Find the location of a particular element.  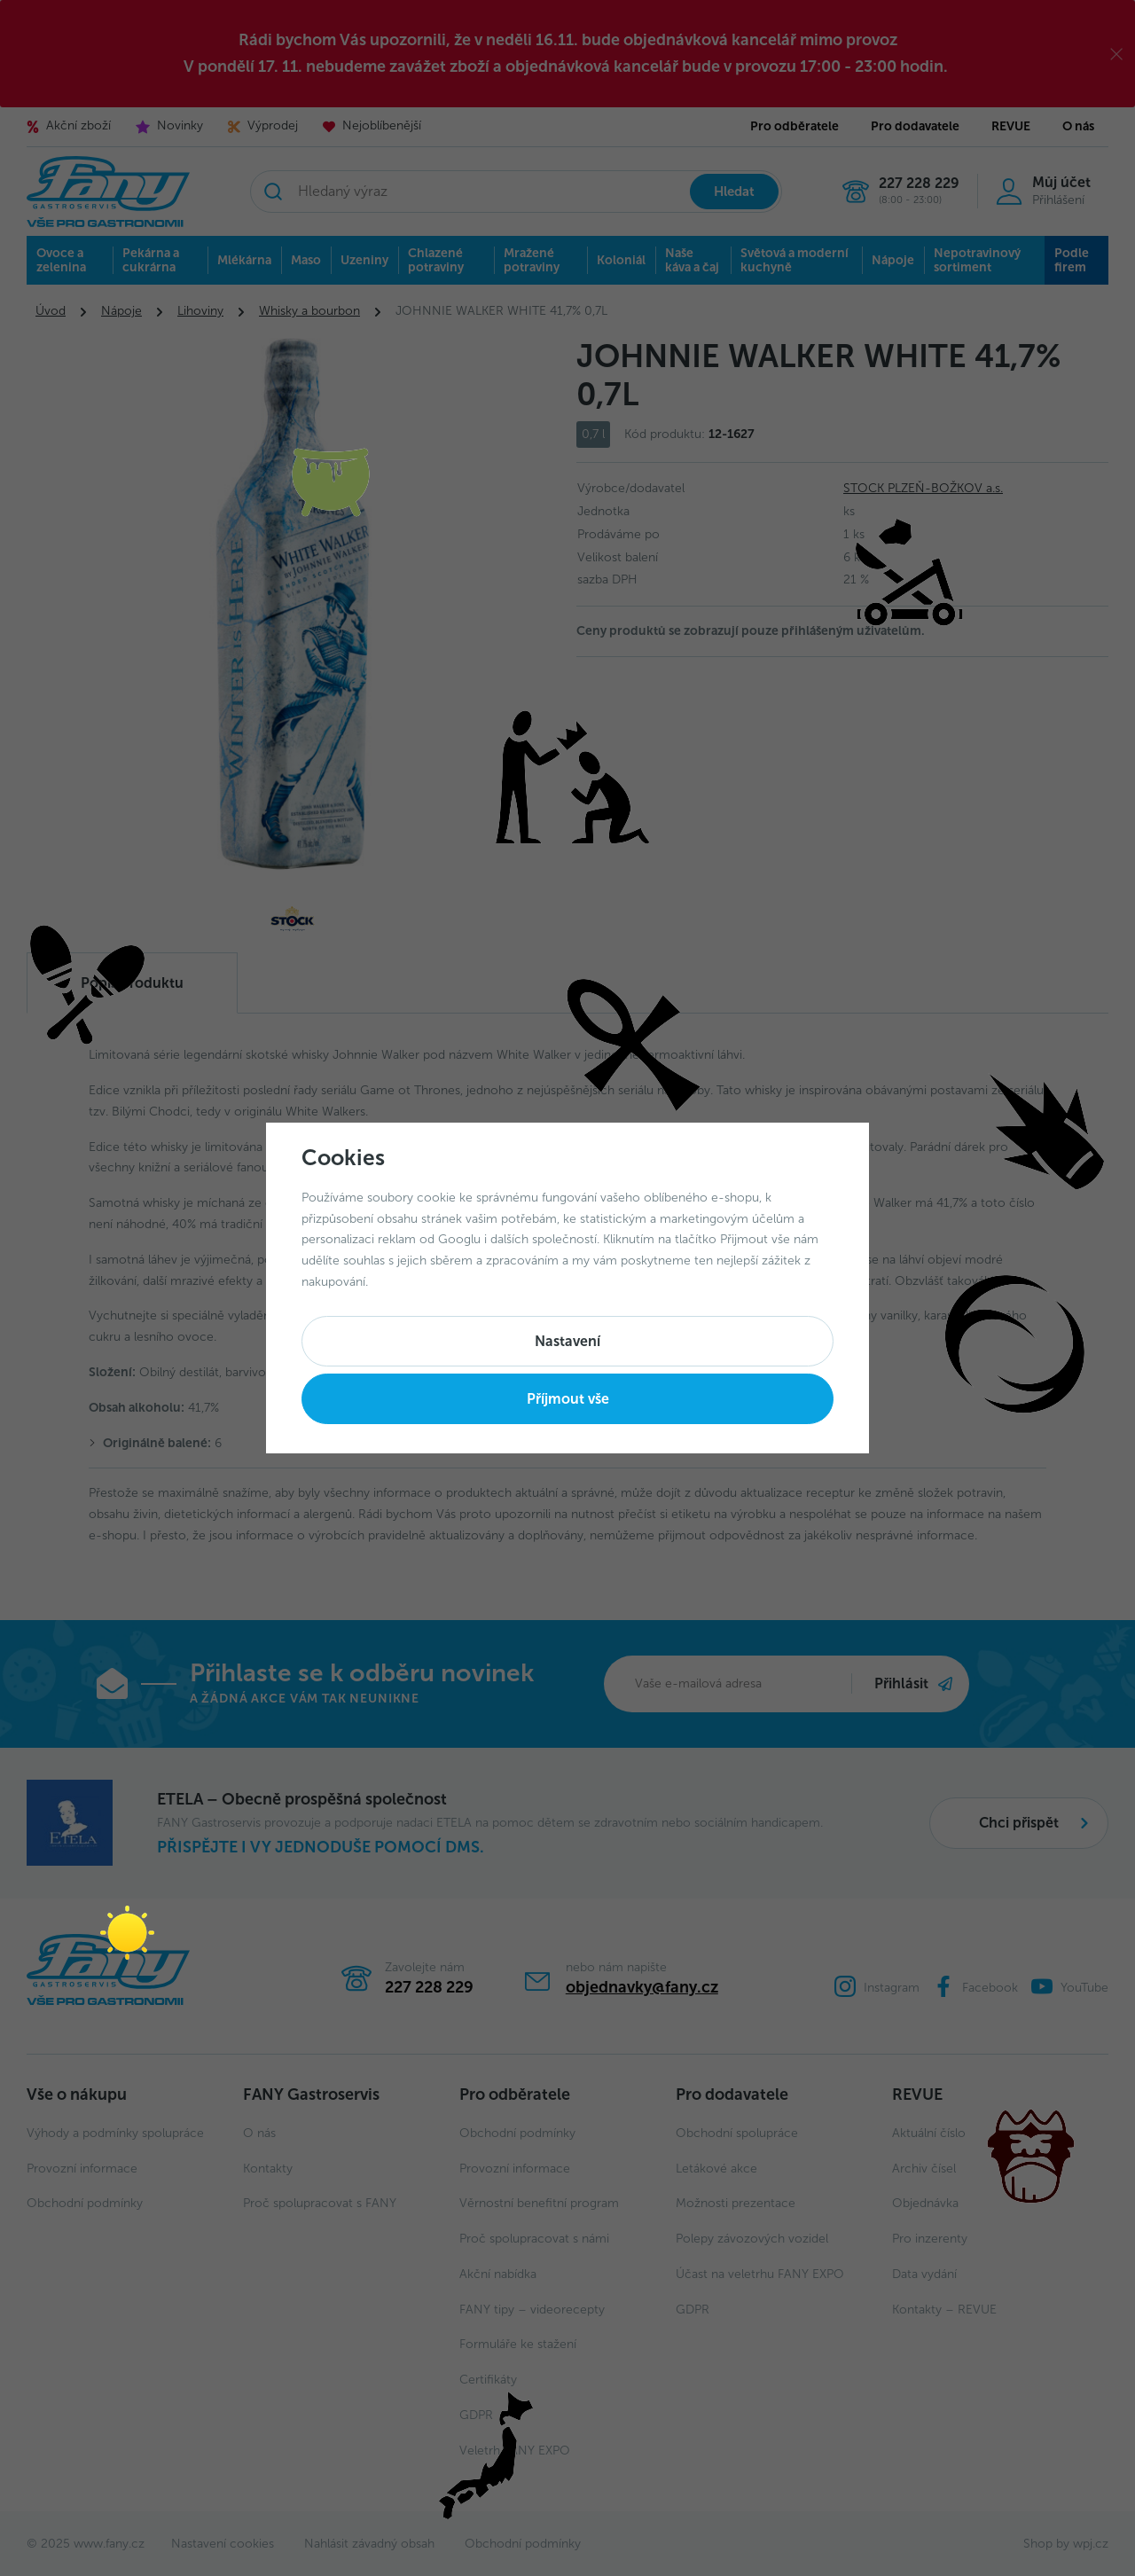

select the old king character or unit is located at coordinates (1030, 2156).